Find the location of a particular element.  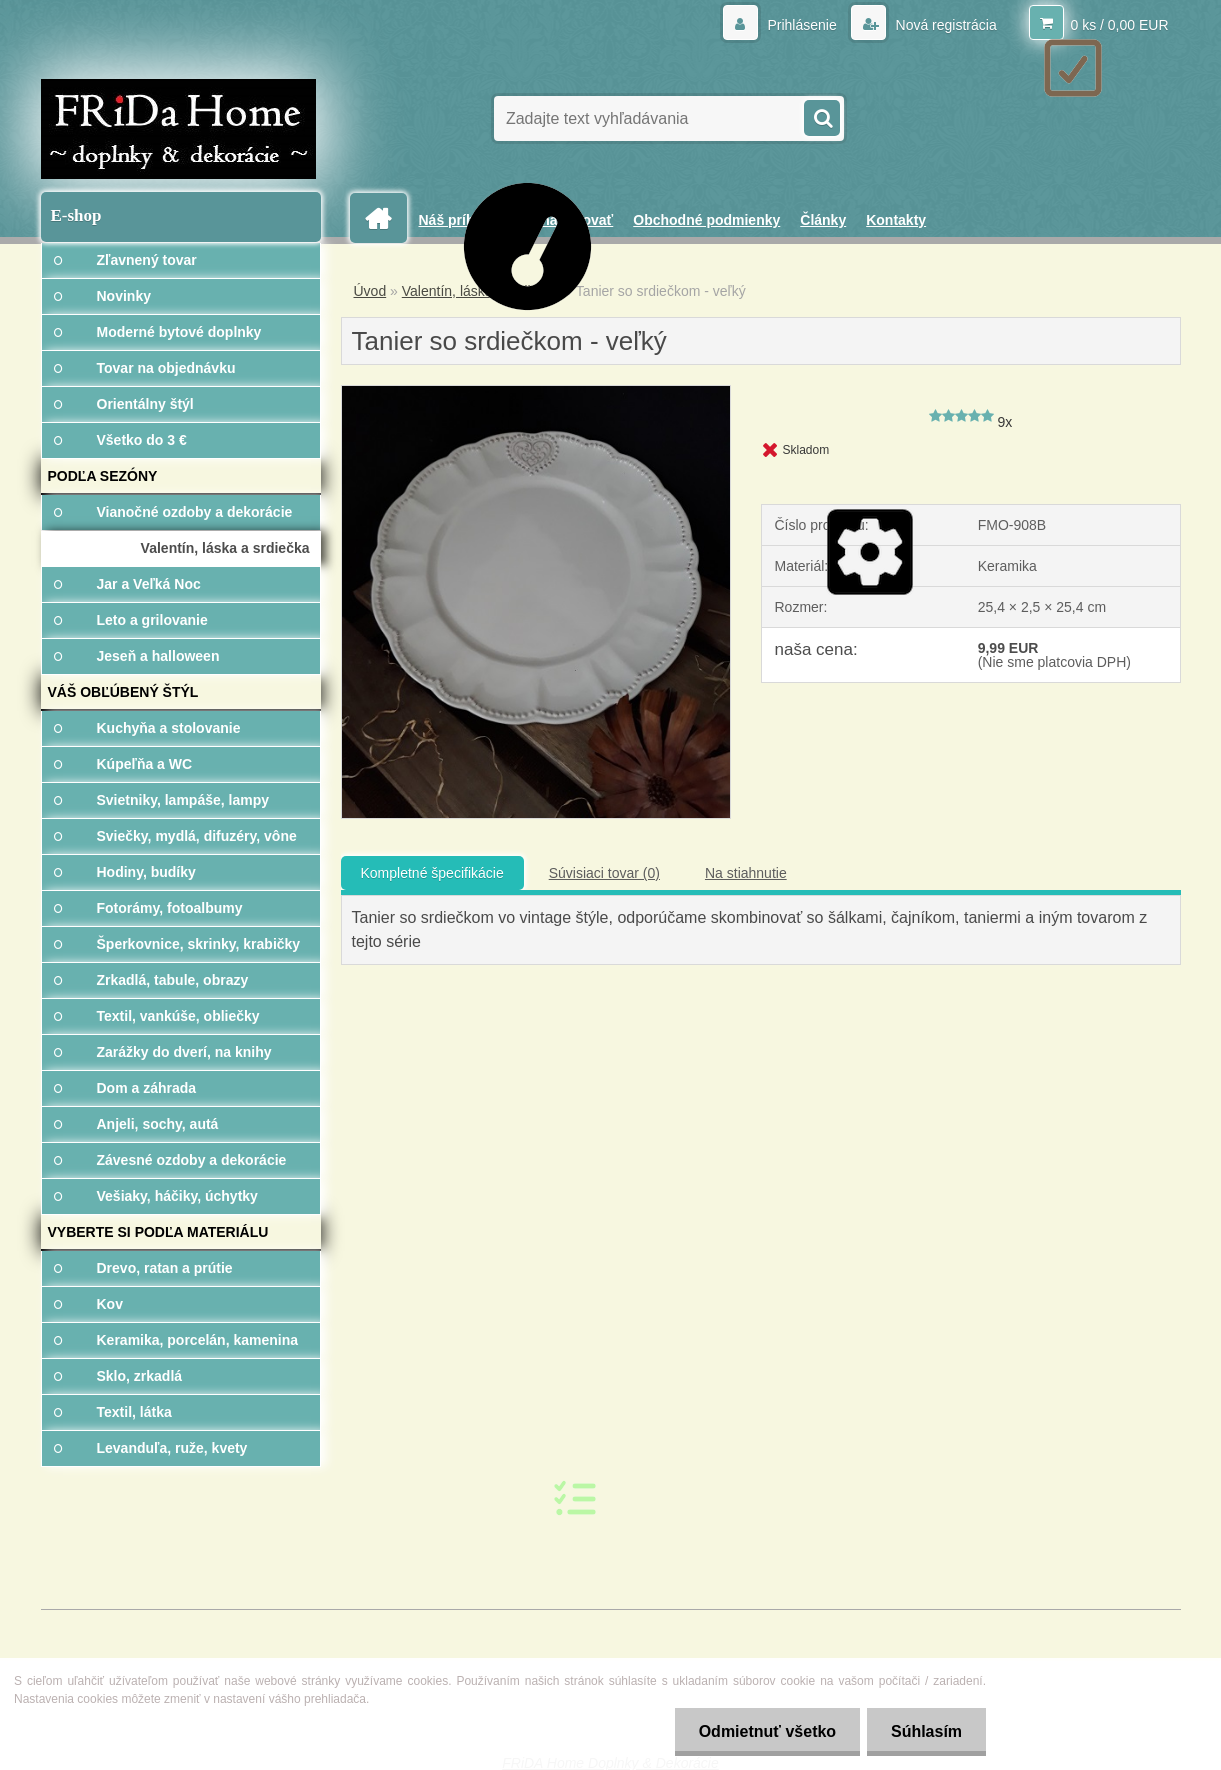

mark item as complete is located at coordinates (1073, 68).